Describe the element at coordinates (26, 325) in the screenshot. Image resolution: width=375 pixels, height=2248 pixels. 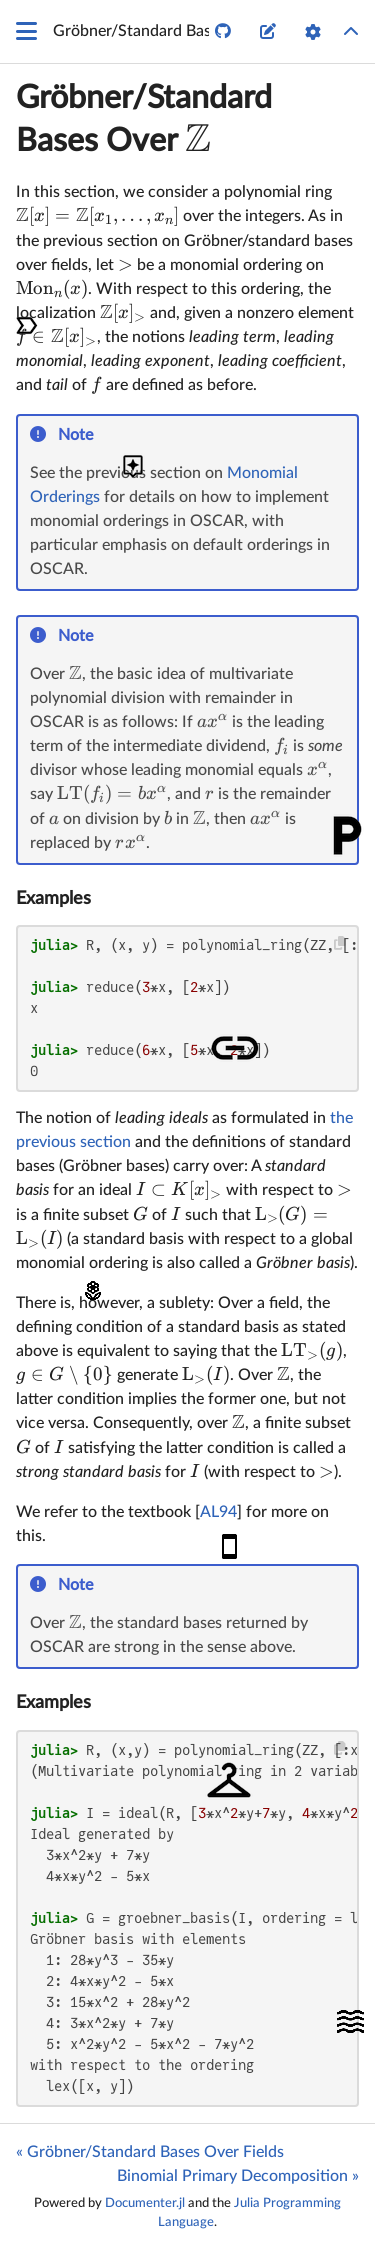
I see `mark item as important` at that location.